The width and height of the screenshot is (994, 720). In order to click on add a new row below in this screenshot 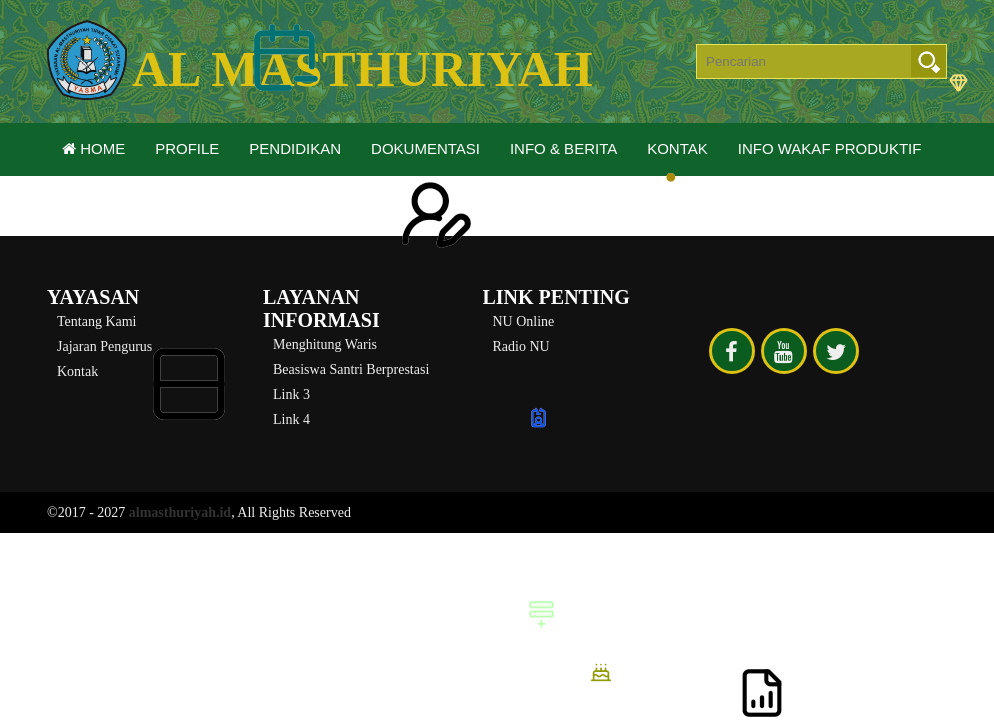, I will do `click(541, 612)`.